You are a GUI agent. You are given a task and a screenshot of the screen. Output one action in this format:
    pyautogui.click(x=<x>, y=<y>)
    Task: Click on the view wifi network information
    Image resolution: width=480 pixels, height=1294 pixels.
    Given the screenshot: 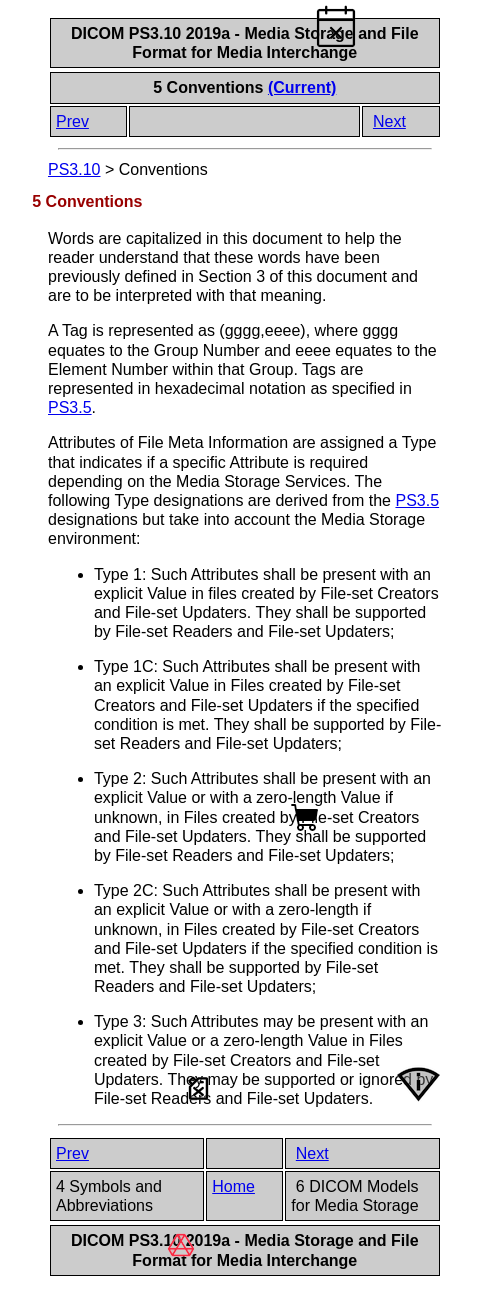 What is the action you would take?
    pyautogui.click(x=418, y=1083)
    